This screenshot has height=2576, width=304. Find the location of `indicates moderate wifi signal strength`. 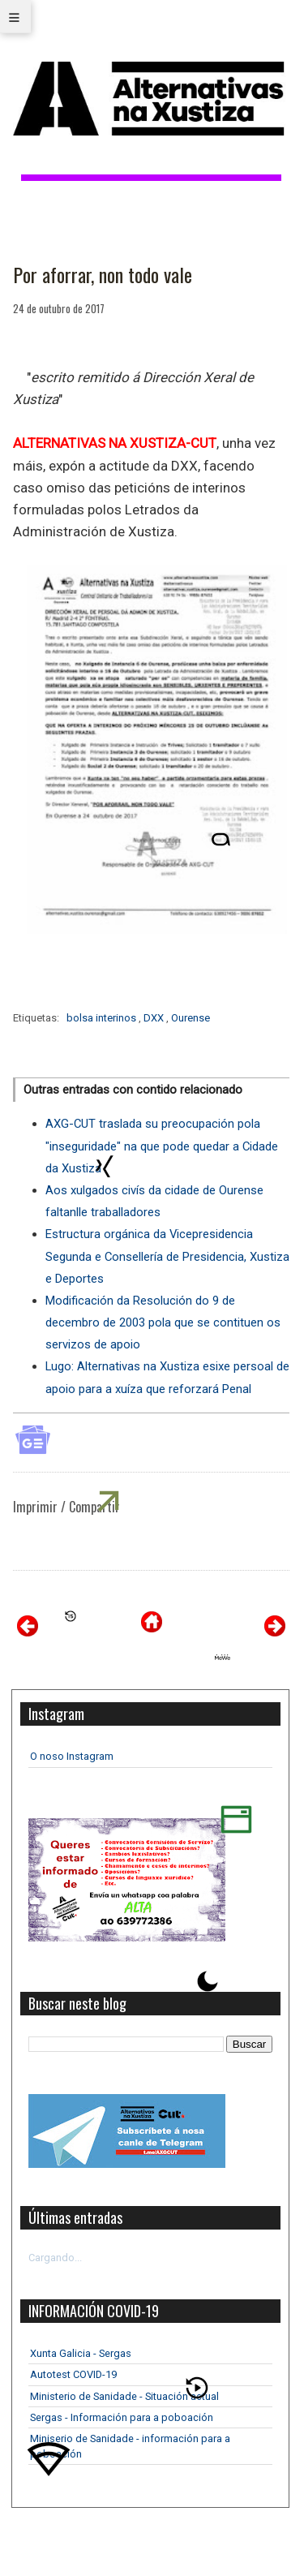

indicates moderate wifi signal strength is located at coordinates (49, 2459).